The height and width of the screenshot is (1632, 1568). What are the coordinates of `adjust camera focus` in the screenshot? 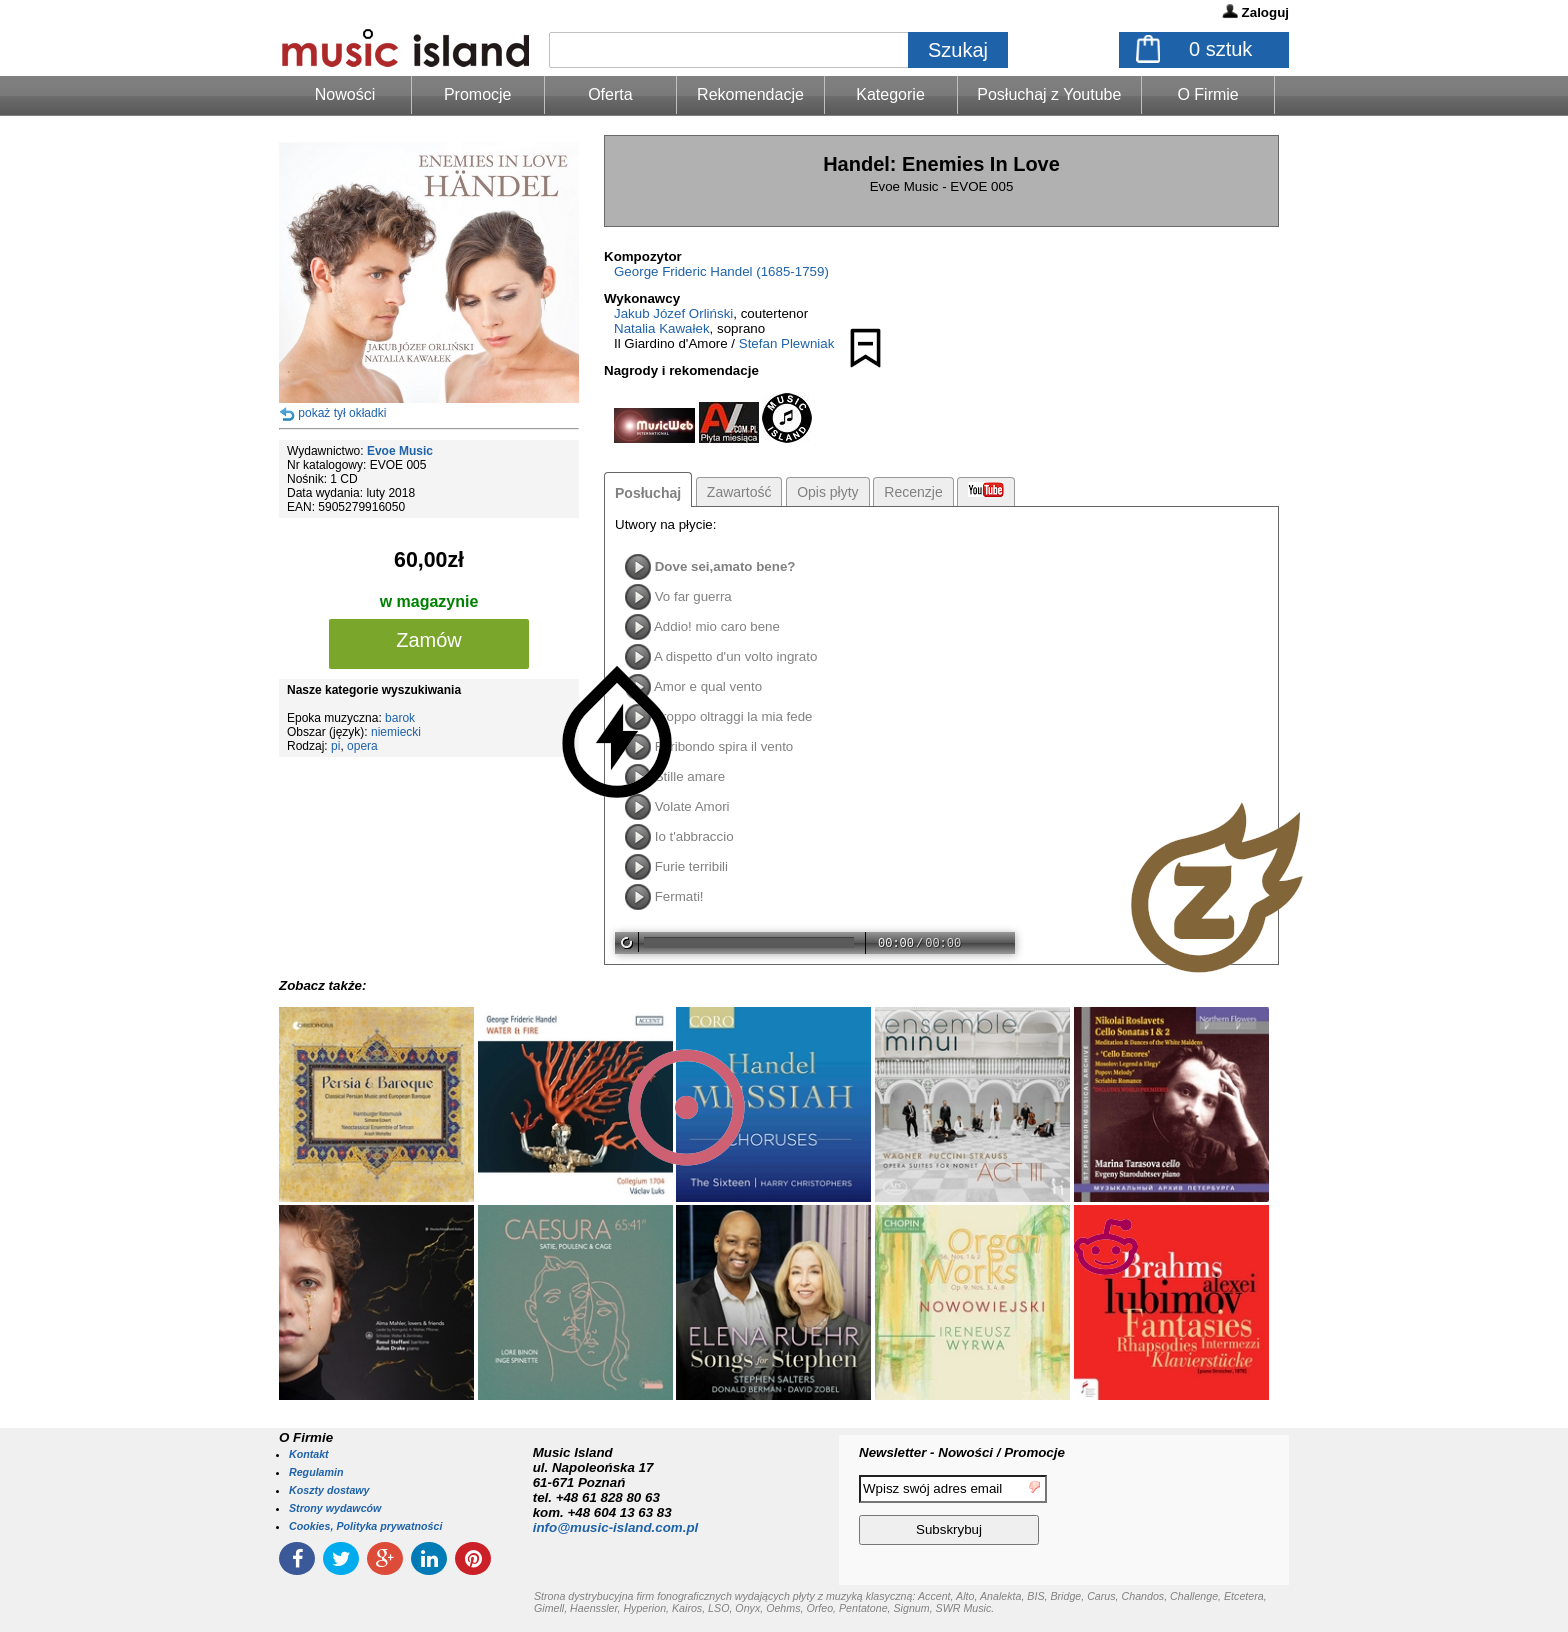 It's located at (686, 1107).